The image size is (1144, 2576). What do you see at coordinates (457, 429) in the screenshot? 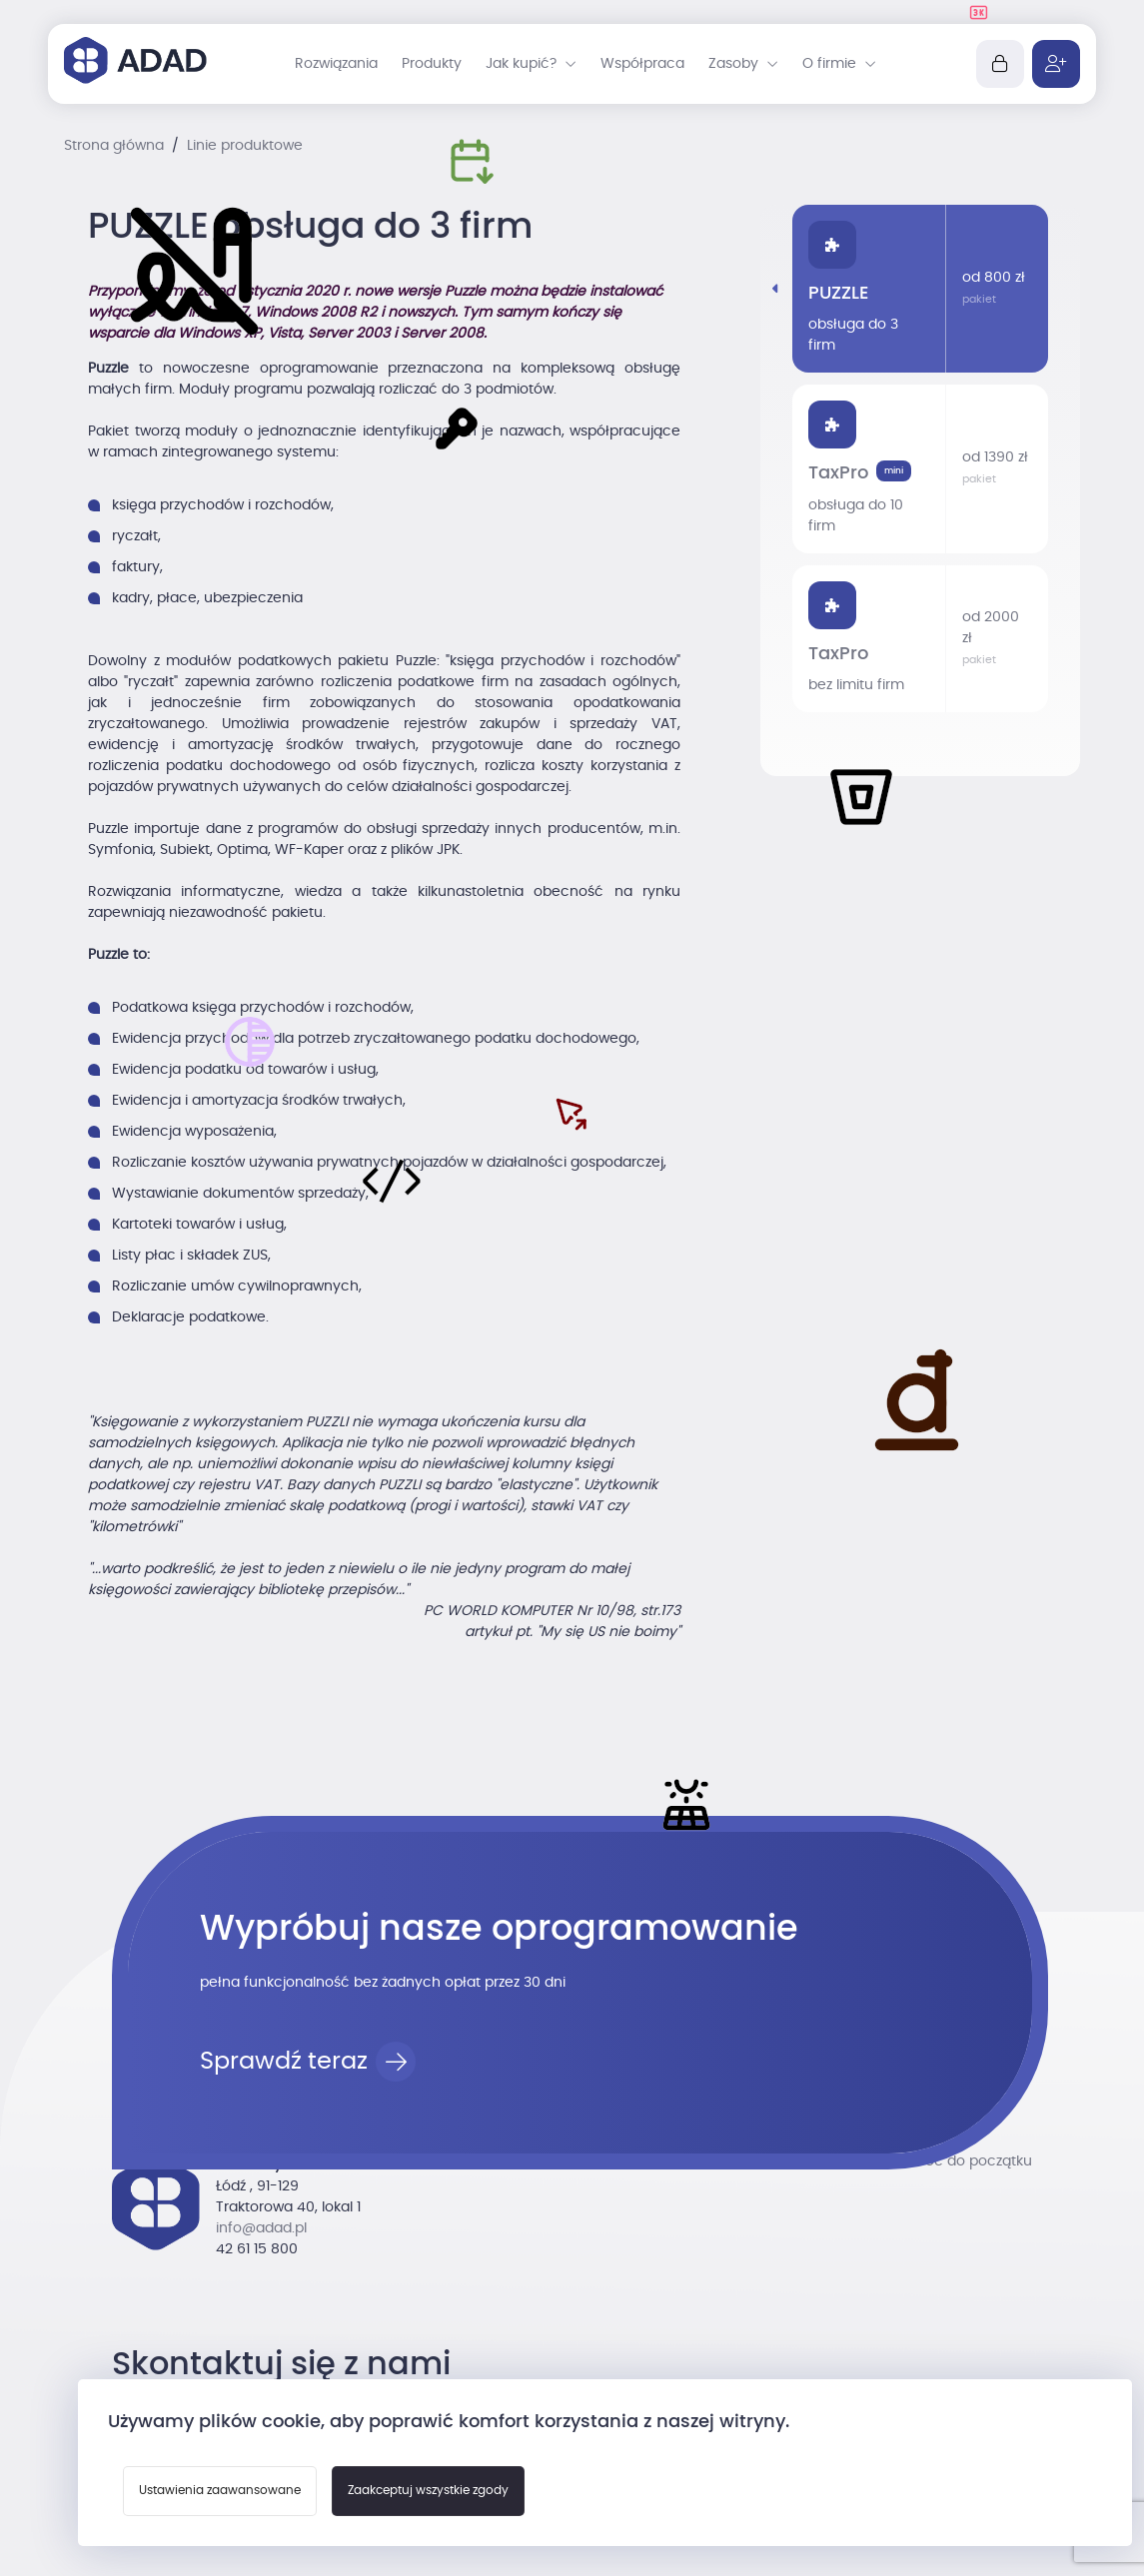
I see `access security or login settings` at bounding box center [457, 429].